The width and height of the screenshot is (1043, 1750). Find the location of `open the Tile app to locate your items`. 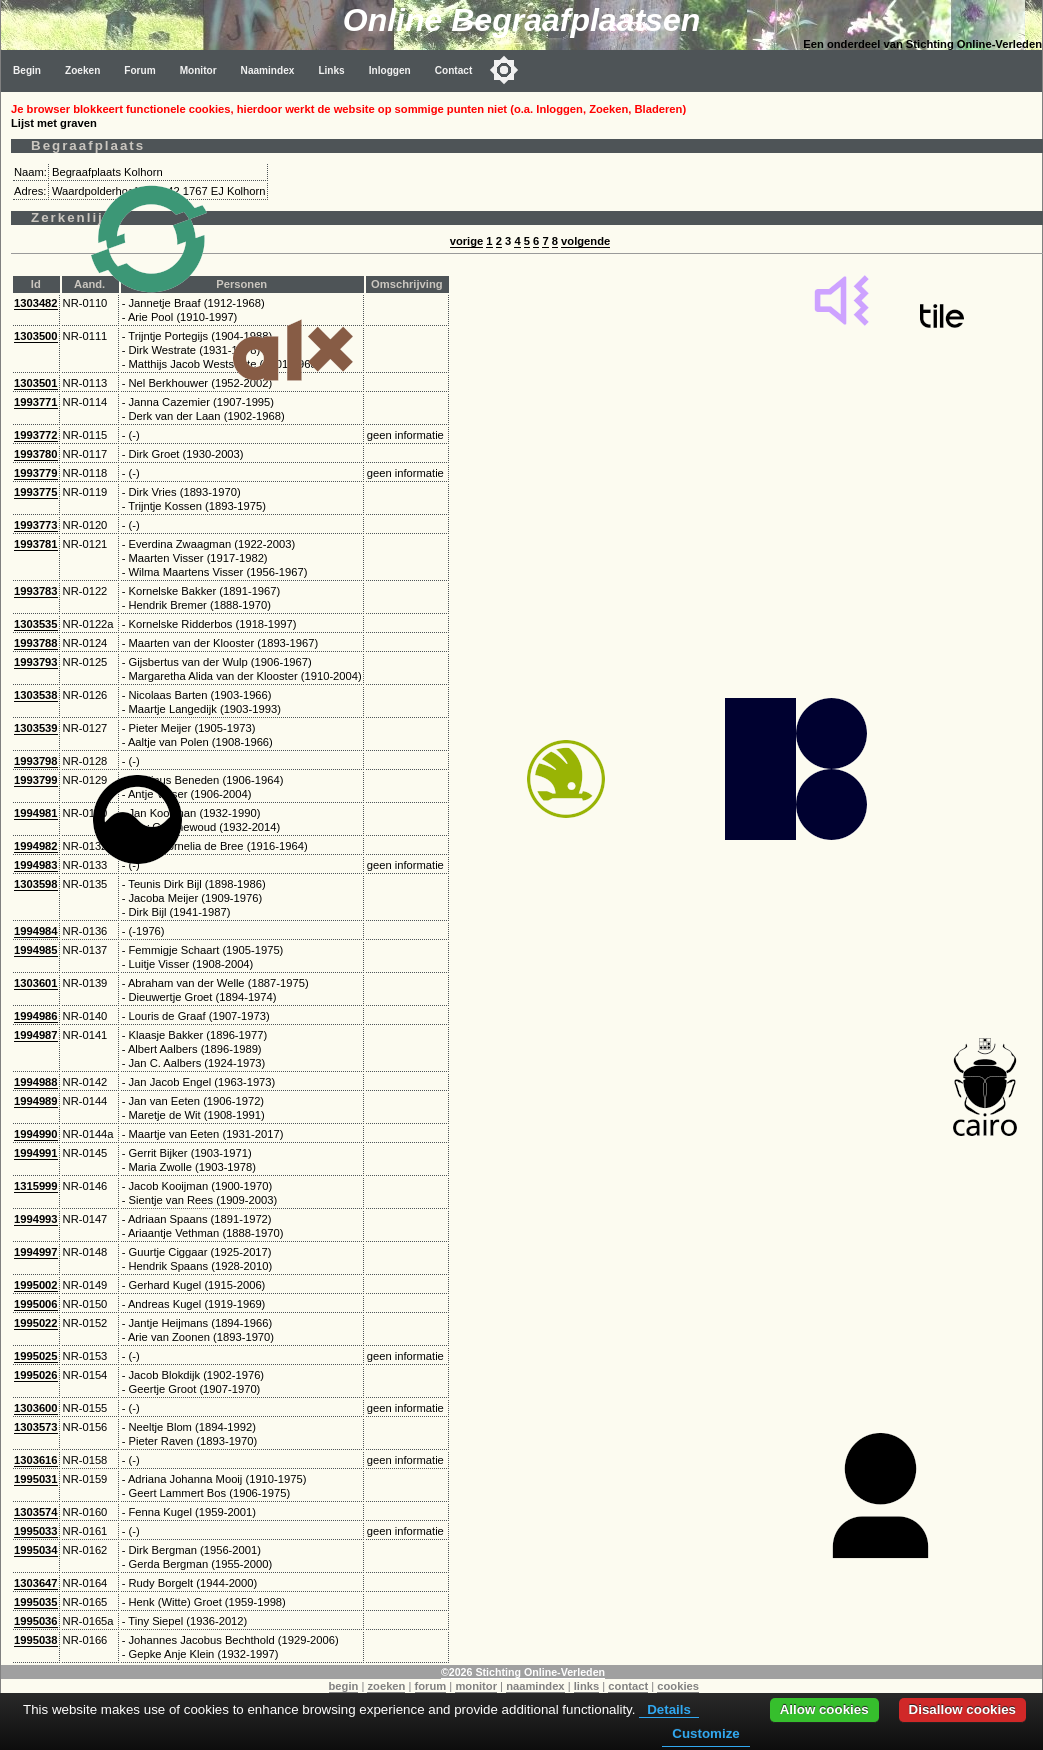

open the Tile app to locate your items is located at coordinates (942, 316).